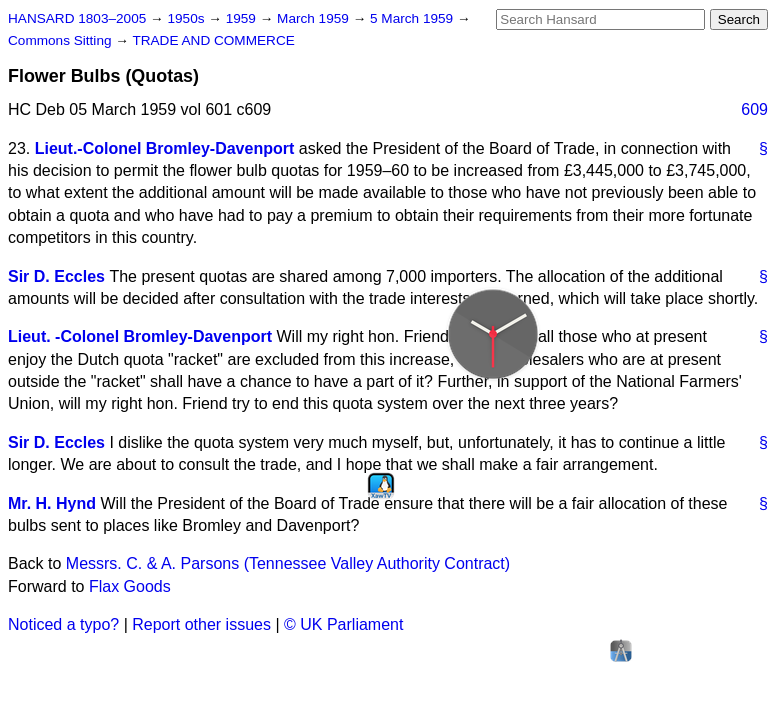 The height and width of the screenshot is (720, 768). I want to click on open app icon preview tool, so click(621, 651).